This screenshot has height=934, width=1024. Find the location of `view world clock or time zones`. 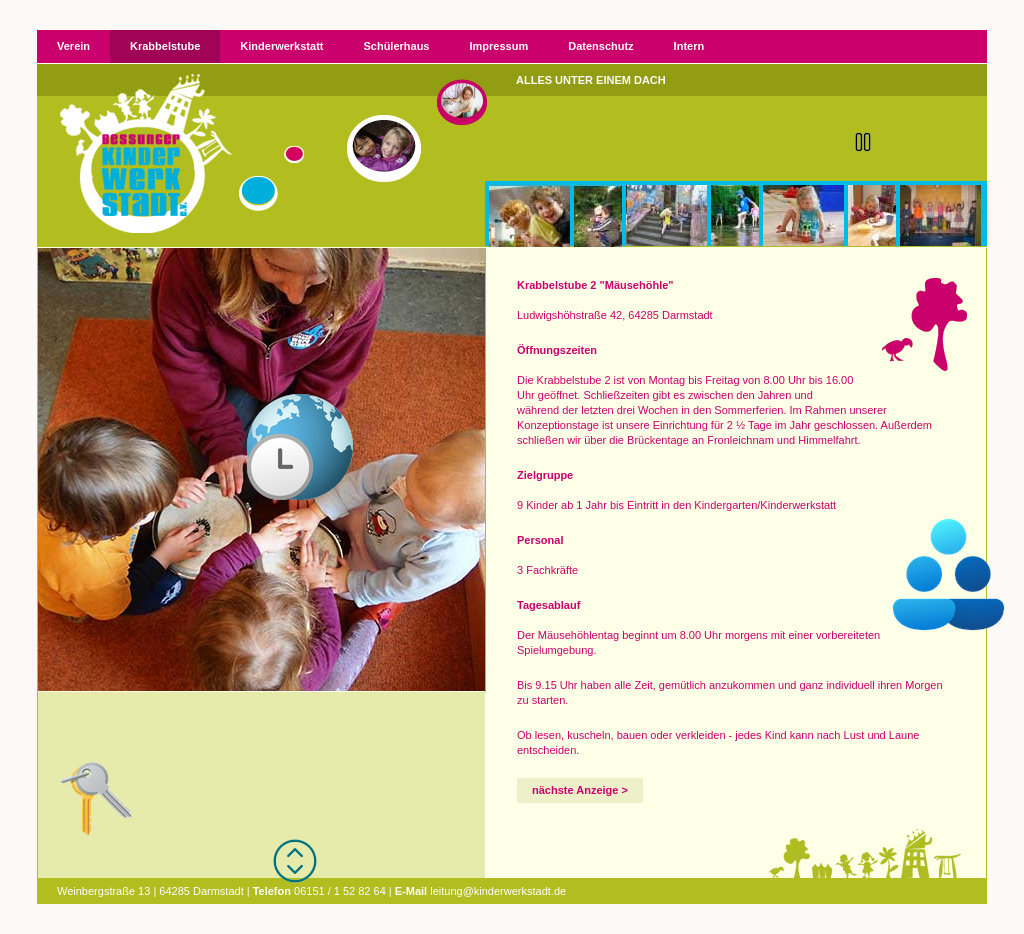

view world clock or time zones is located at coordinates (300, 447).